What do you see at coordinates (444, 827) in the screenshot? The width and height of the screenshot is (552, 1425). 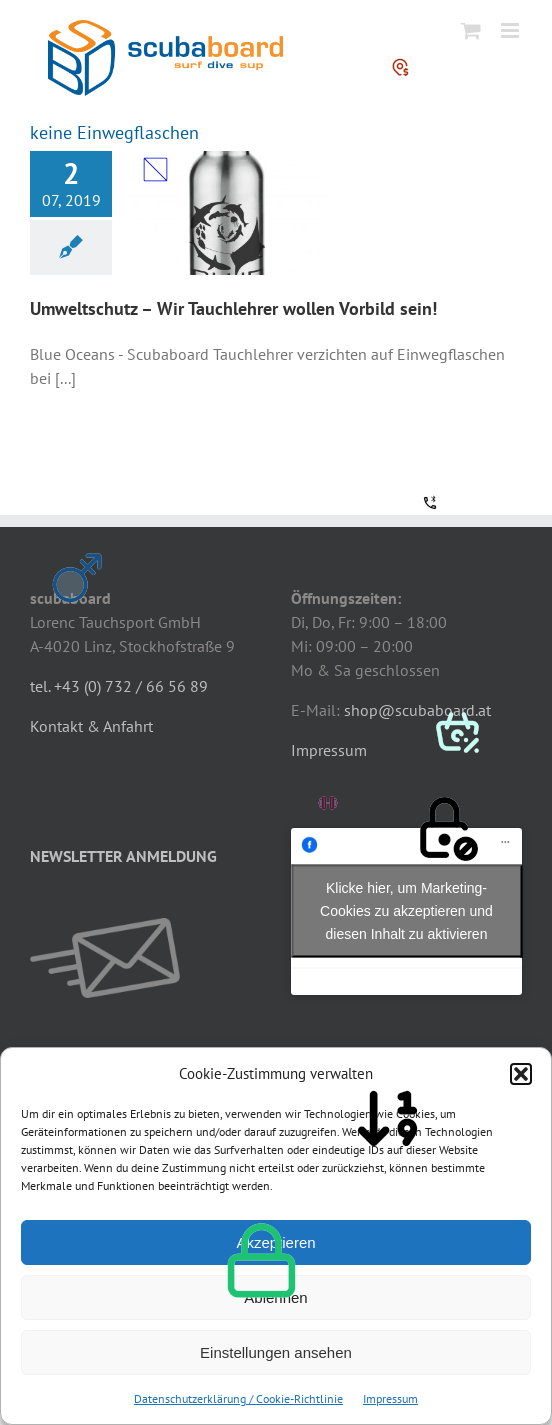 I see `cancel or revoke access permissions` at bounding box center [444, 827].